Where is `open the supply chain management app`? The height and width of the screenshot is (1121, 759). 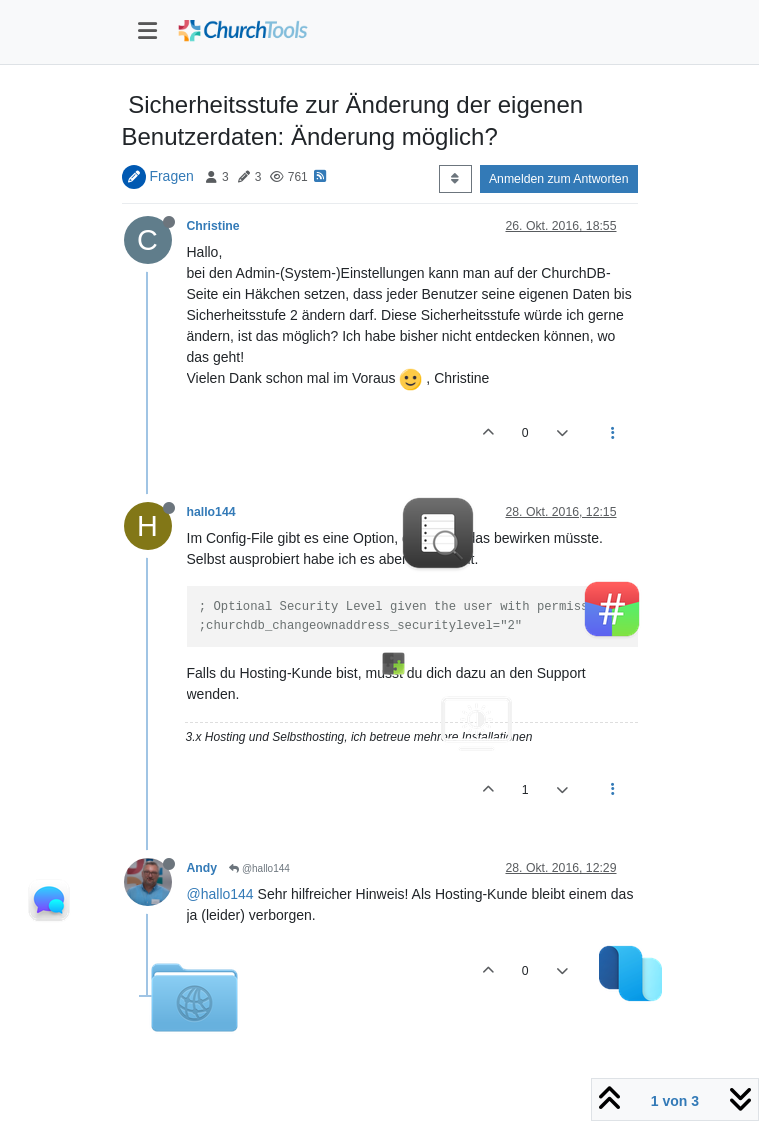 open the supply chain management app is located at coordinates (630, 973).